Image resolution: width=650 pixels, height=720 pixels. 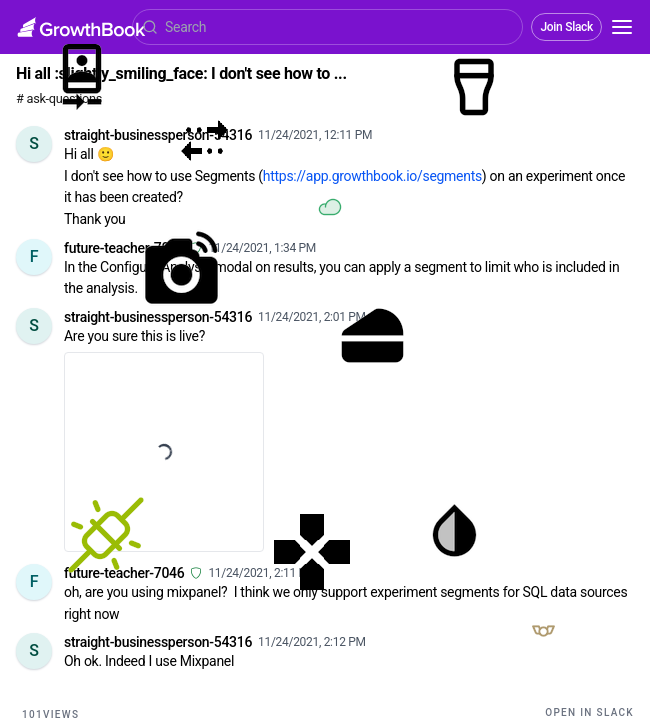 What do you see at coordinates (454, 530) in the screenshot?
I see `toggle color inversion or dark mode` at bounding box center [454, 530].